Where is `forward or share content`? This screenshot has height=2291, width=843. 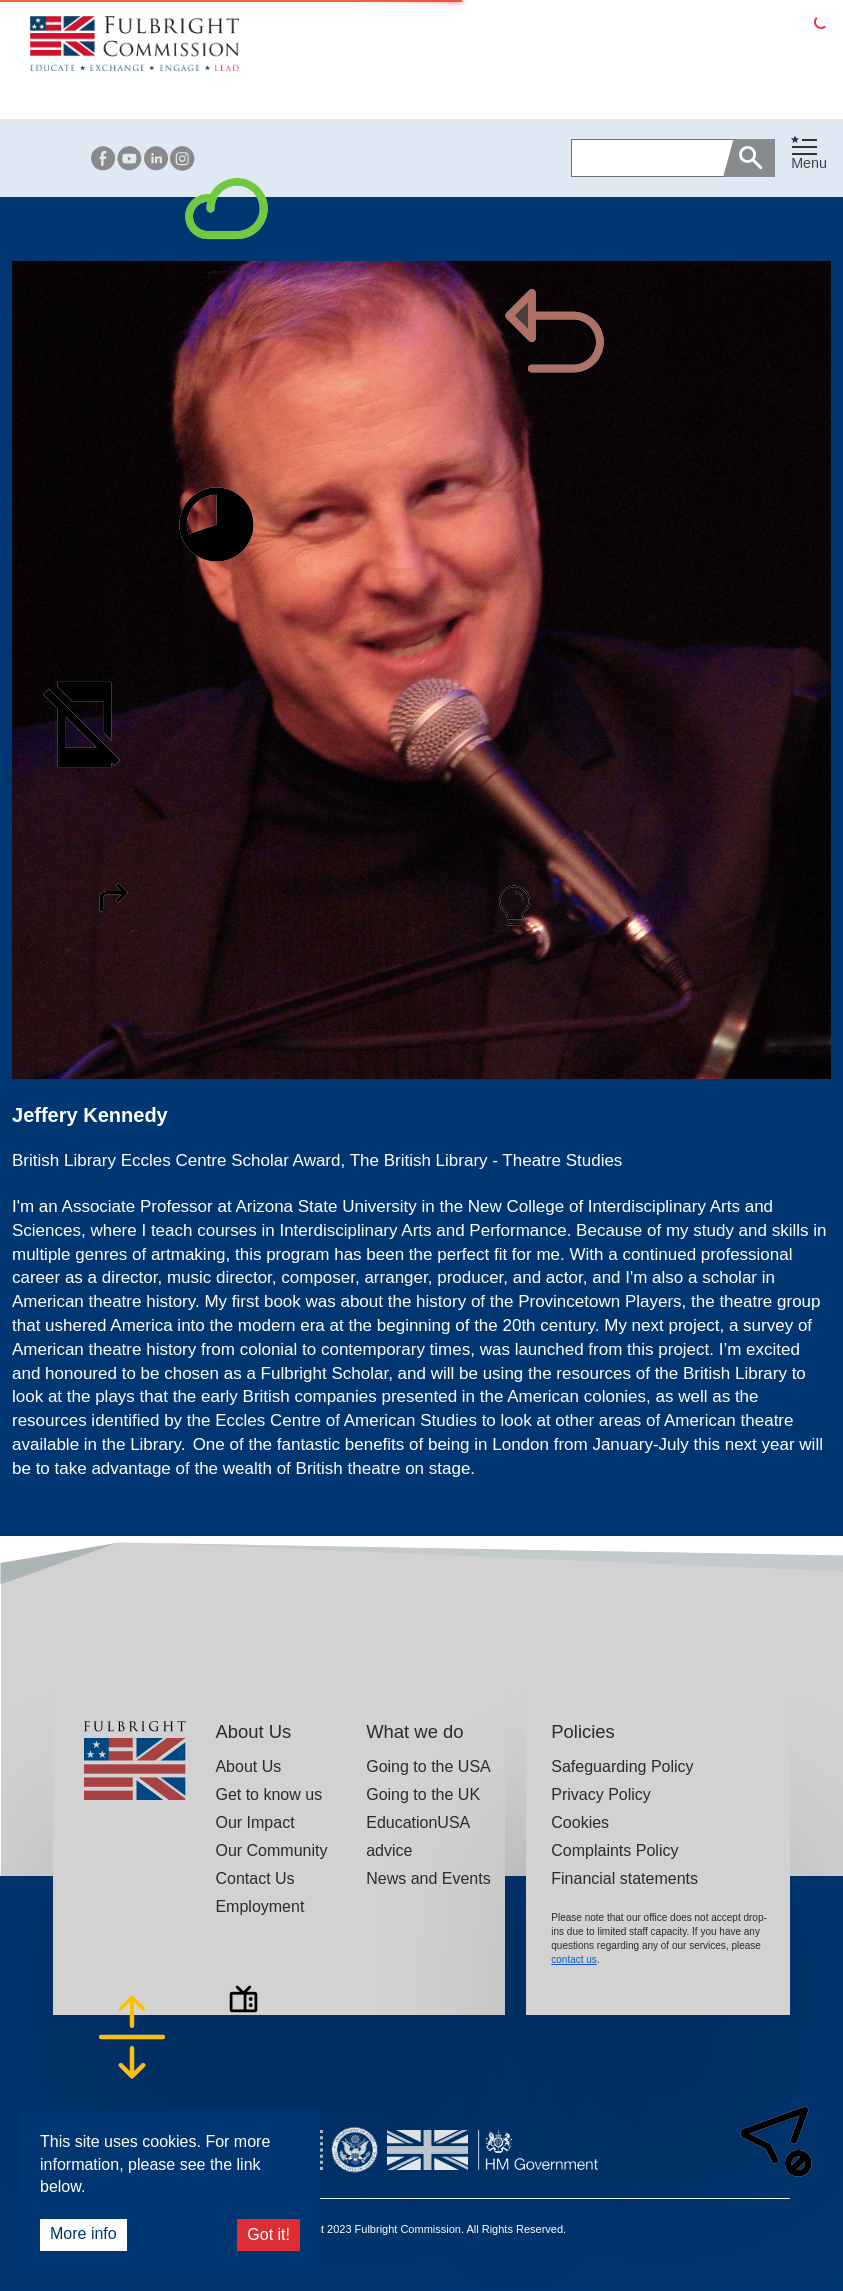
forward or share content is located at coordinates (112, 898).